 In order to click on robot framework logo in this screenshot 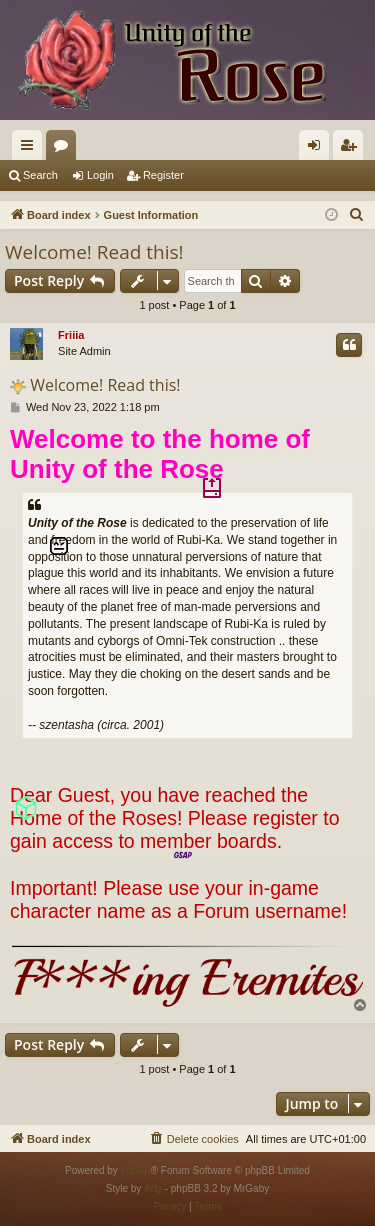, I will do `click(59, 546)`.